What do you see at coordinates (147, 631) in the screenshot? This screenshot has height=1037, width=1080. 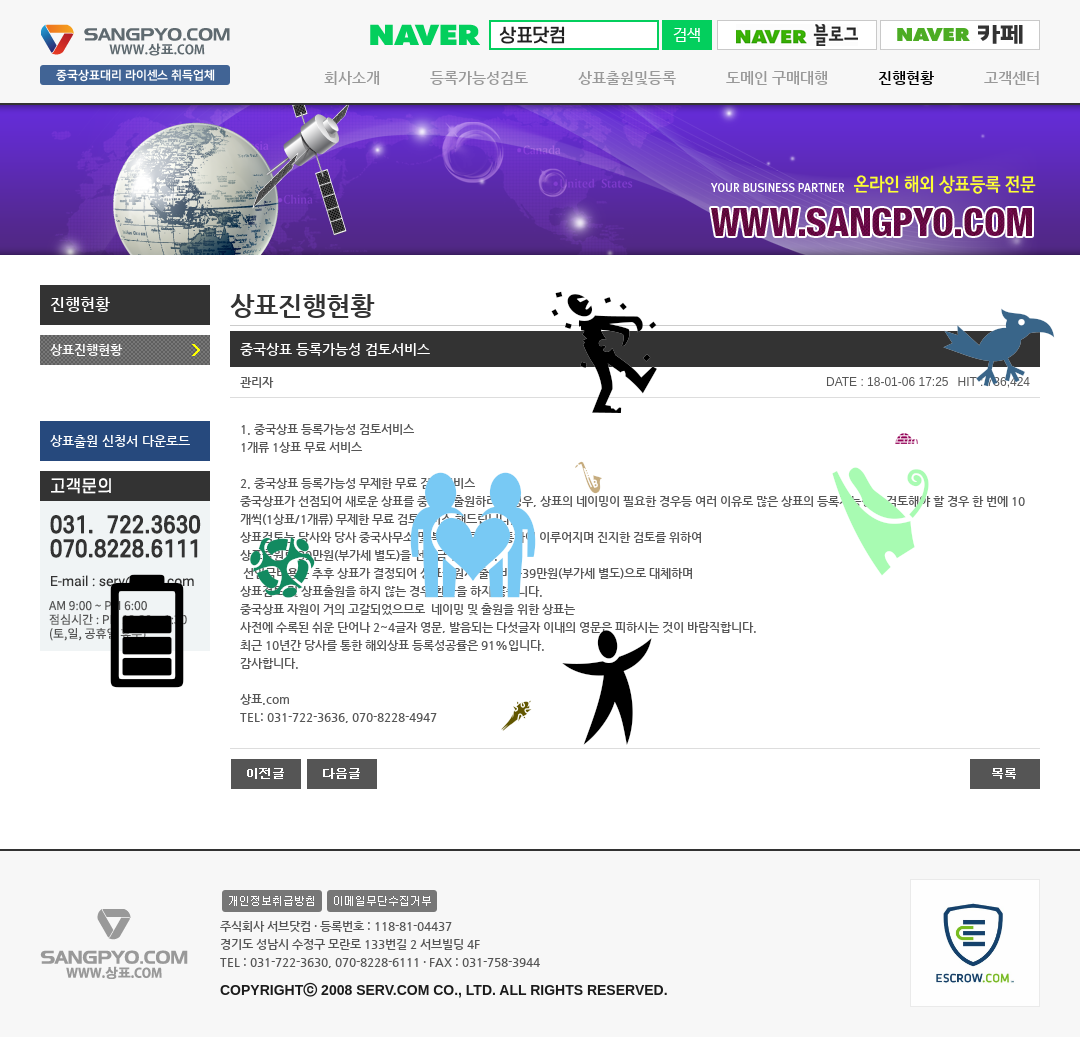 I see `indicates battery level at 75% charge` at bounding box center [147, 631].